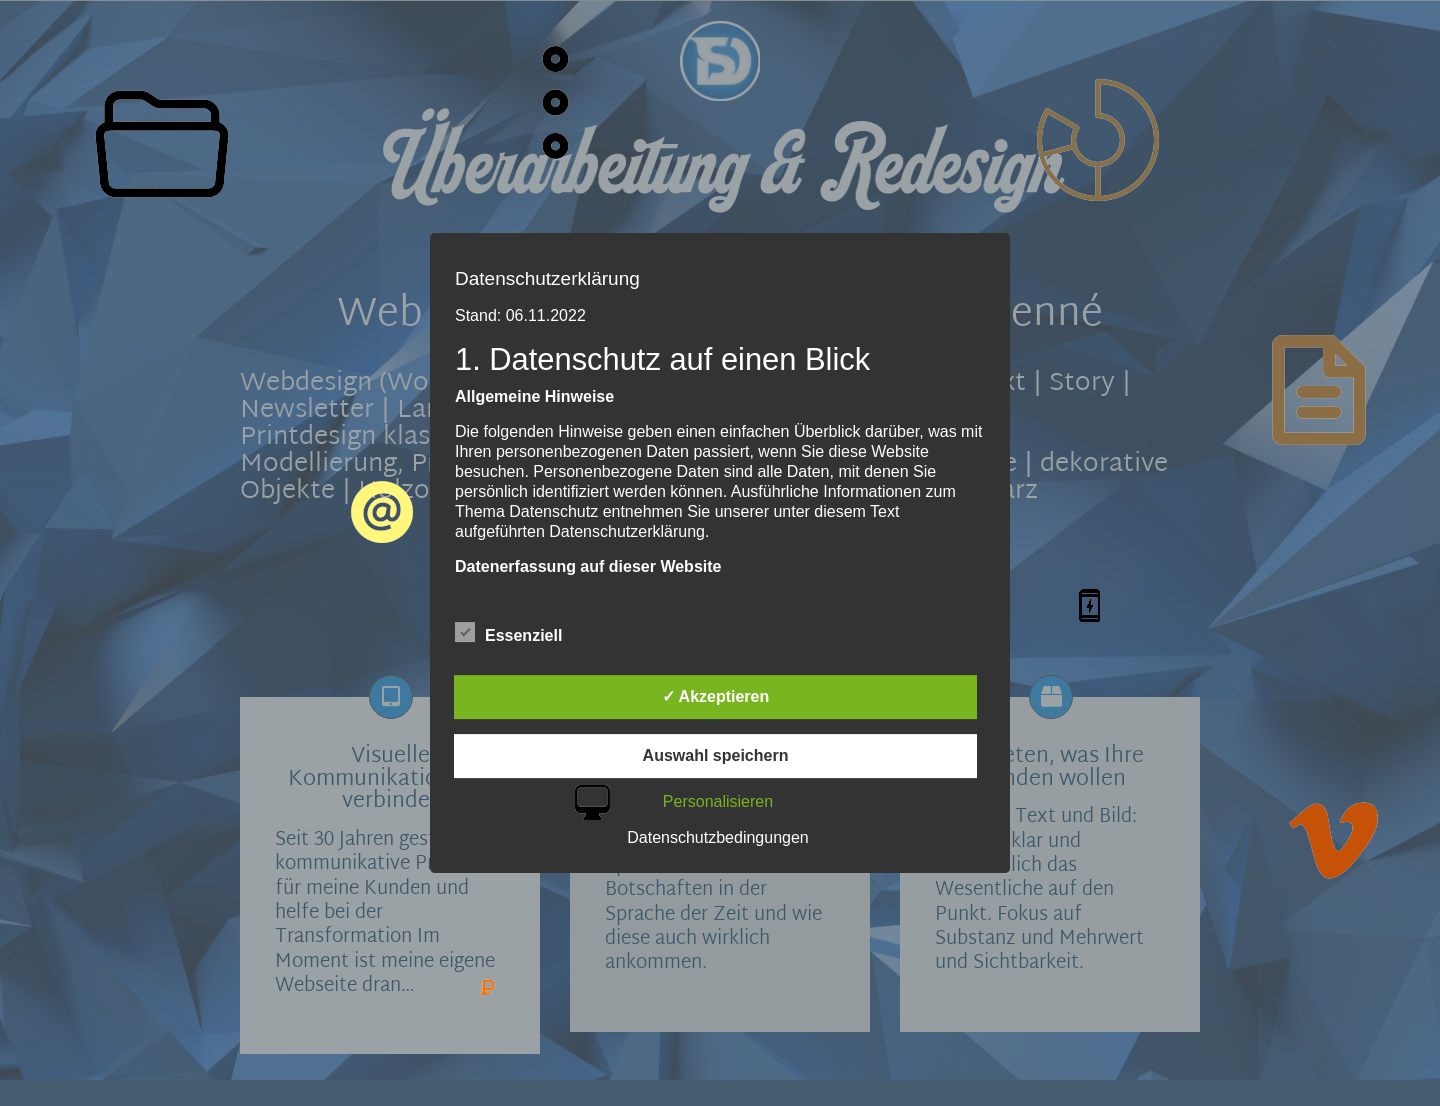 Image resolution: width=1440 pixels, height=1106 pixels. What do you see at coordinates (1090, 606) in the screenshot?
I see `find nearby charging stations` at bounding box center [1090, 606].